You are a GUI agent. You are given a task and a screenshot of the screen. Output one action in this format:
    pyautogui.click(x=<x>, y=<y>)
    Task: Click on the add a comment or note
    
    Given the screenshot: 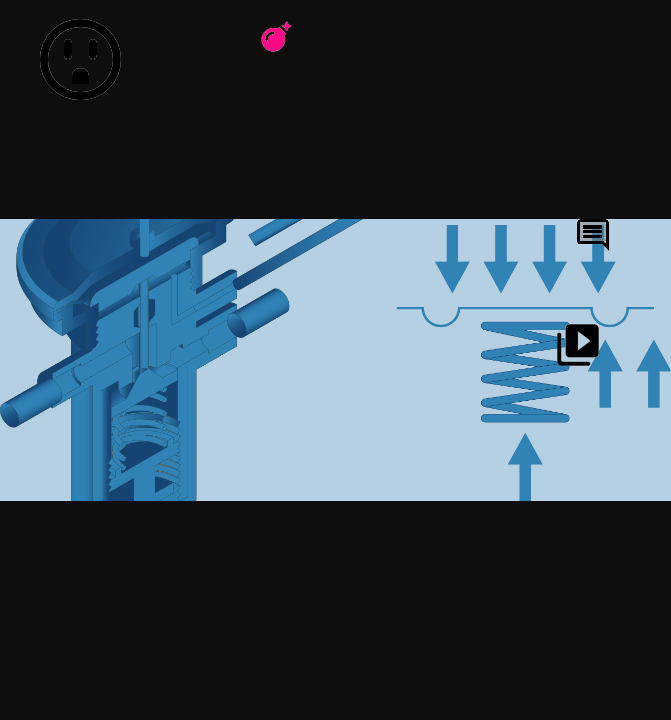 What is the action you would take?
    pyautogui.click(x=593, y=235)
    